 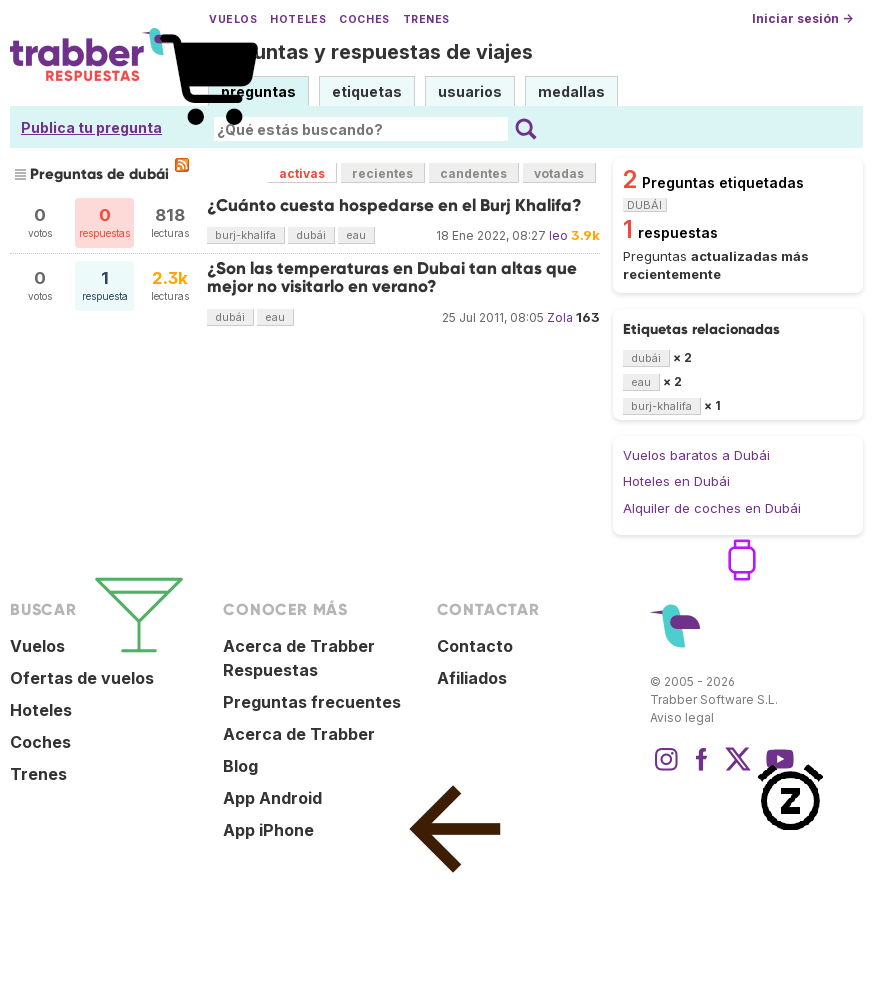 What do you see at coordinates (215, 81) in the screenshot?
I see `view your shopping cart` at bounding box center [215, 81].